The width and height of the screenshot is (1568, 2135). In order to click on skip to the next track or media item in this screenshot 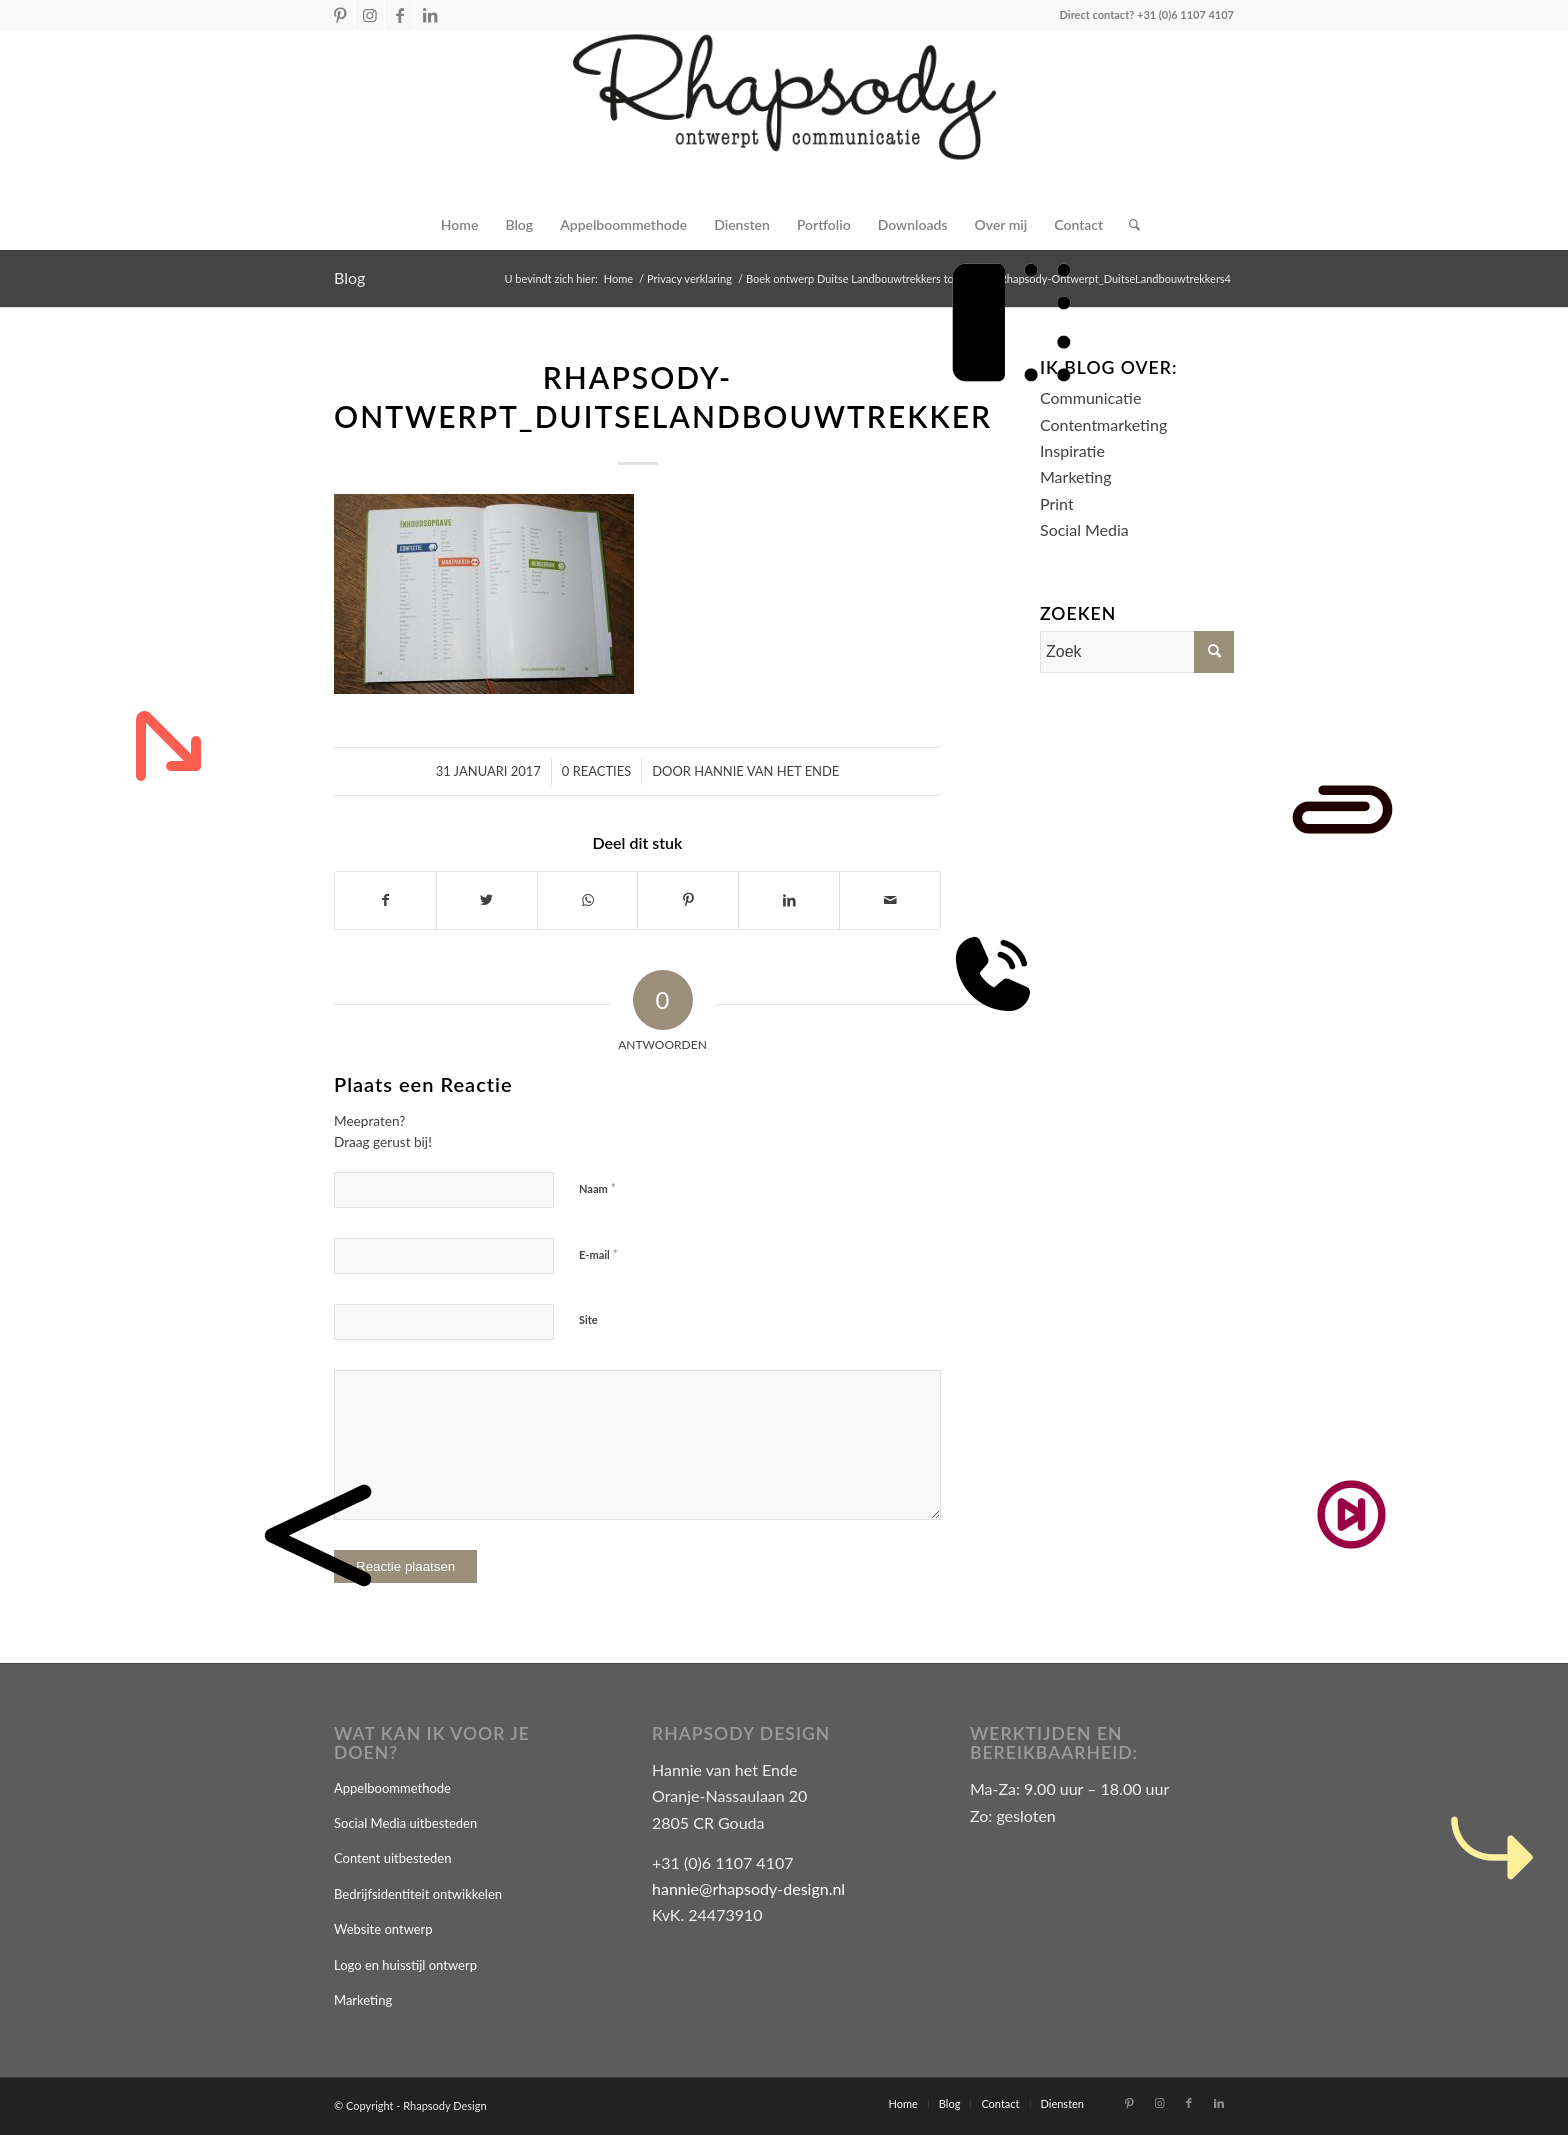, I will do `click(1351, 1514)`.